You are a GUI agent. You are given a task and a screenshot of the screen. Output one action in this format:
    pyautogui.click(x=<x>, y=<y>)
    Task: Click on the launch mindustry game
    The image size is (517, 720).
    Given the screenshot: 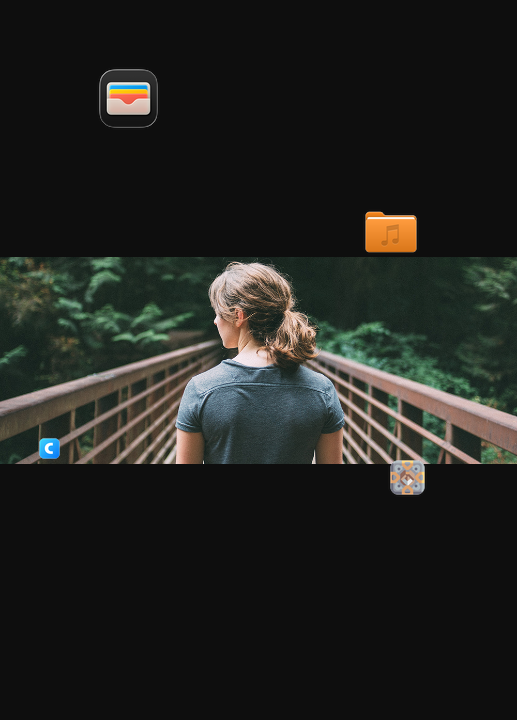 What is the action you would take?
    pyautogui.click(x=407, y=477)
    